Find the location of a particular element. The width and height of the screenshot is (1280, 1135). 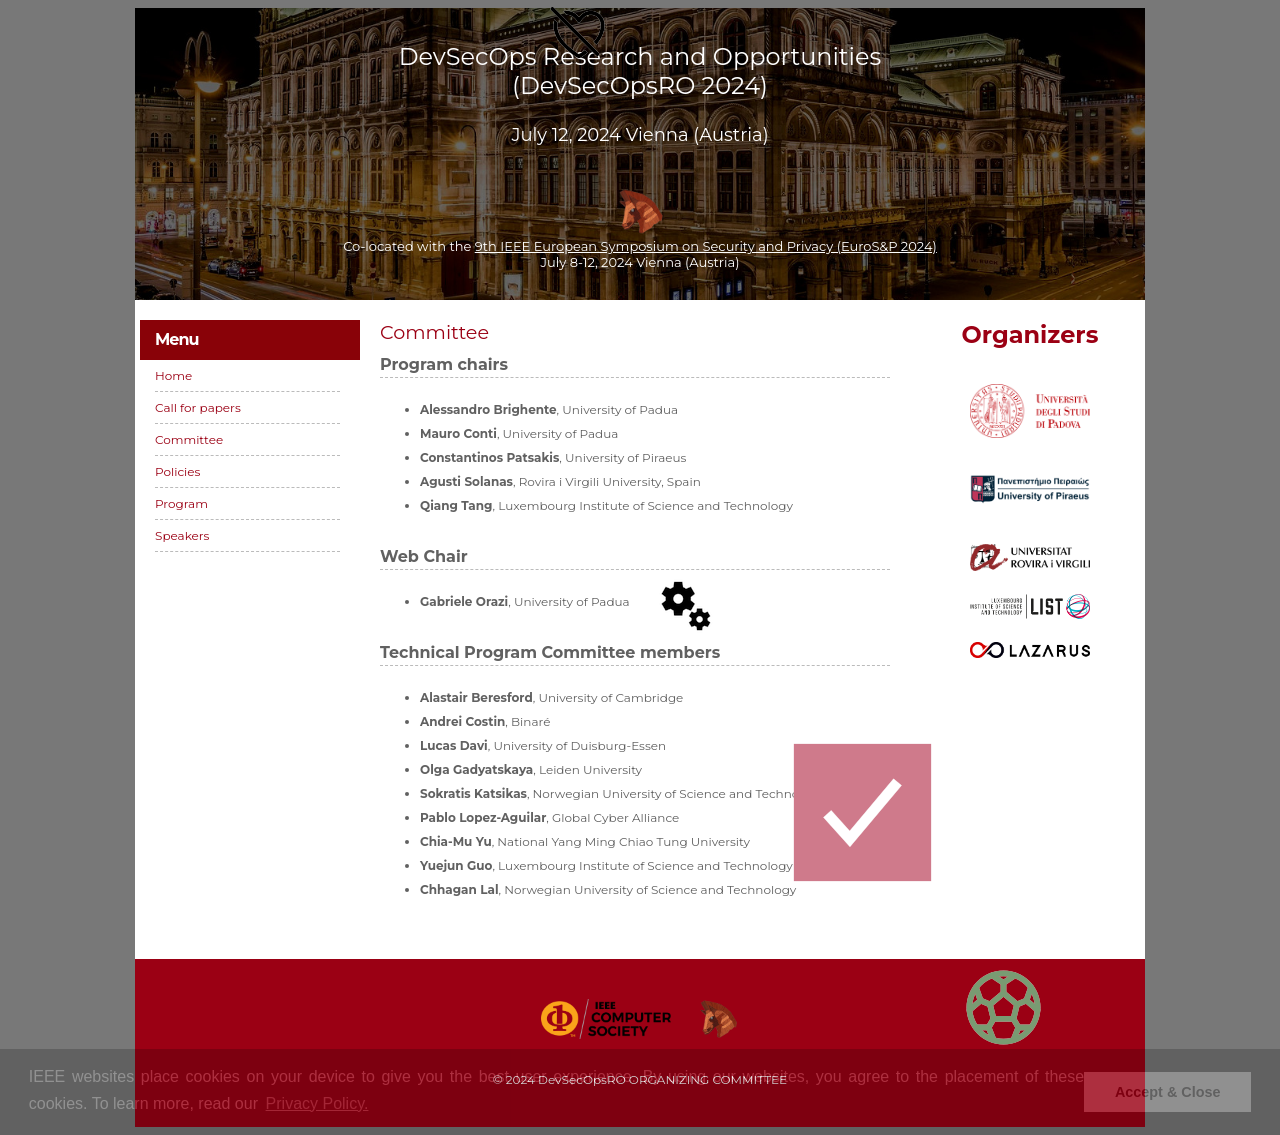

access sports or football content is located at coordinates (1003, 1007).